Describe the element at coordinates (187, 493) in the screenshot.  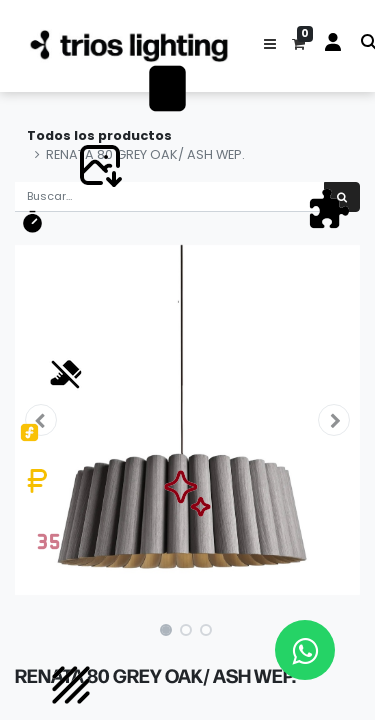
I see `indicates AI-generated or enhanced content` at that location.